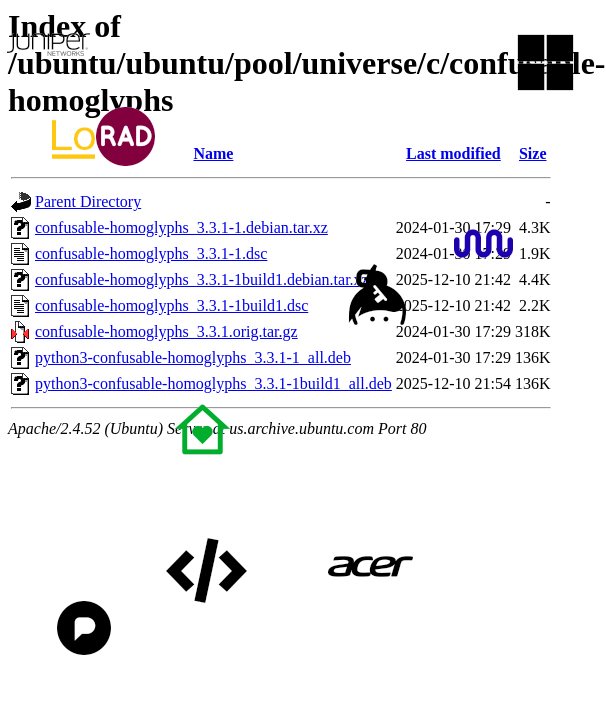 This screenshot has width=606, height=720. I want to click on navigate to your favorite or loved home, so click(202, 431).